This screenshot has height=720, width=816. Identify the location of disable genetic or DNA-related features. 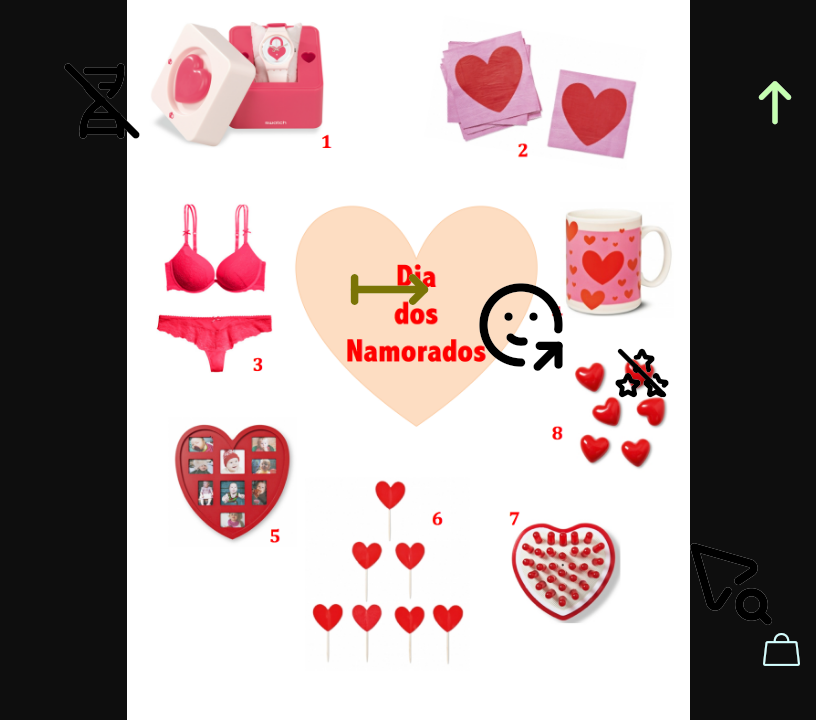
(102, 101).